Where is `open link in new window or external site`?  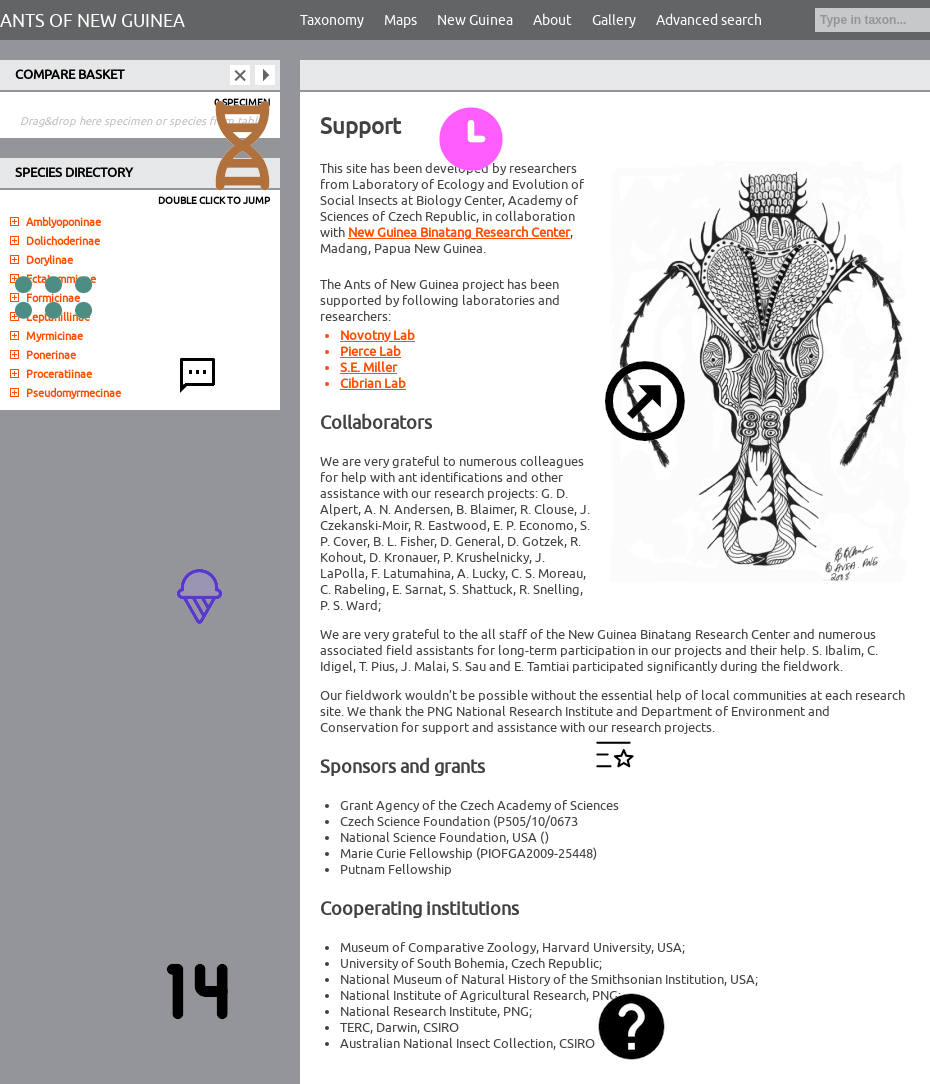
open link in new window or external site is located at coordinates (645, 401).